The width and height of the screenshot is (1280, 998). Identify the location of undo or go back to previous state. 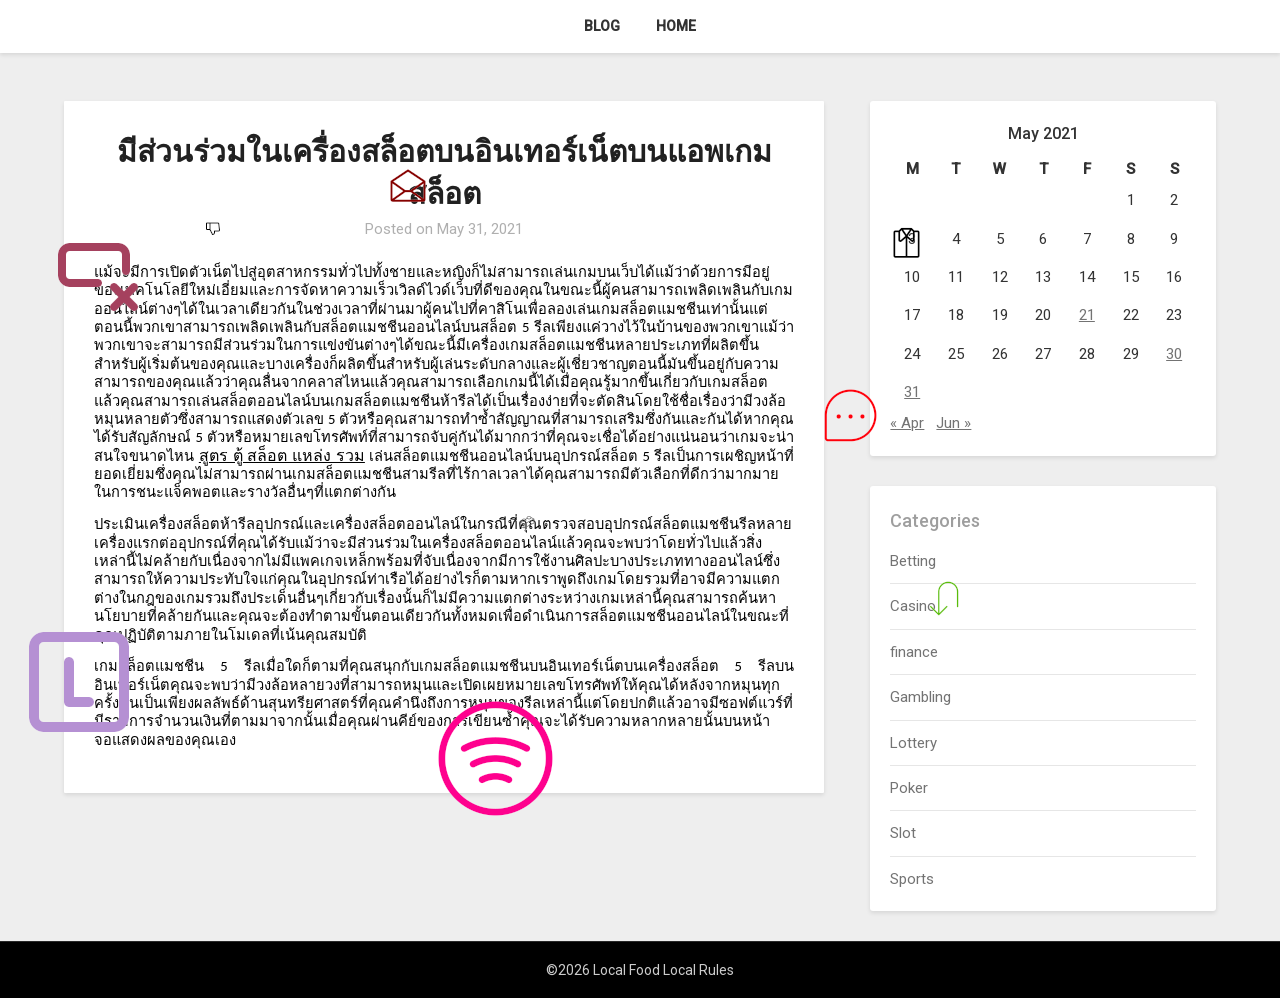
(945, 598).